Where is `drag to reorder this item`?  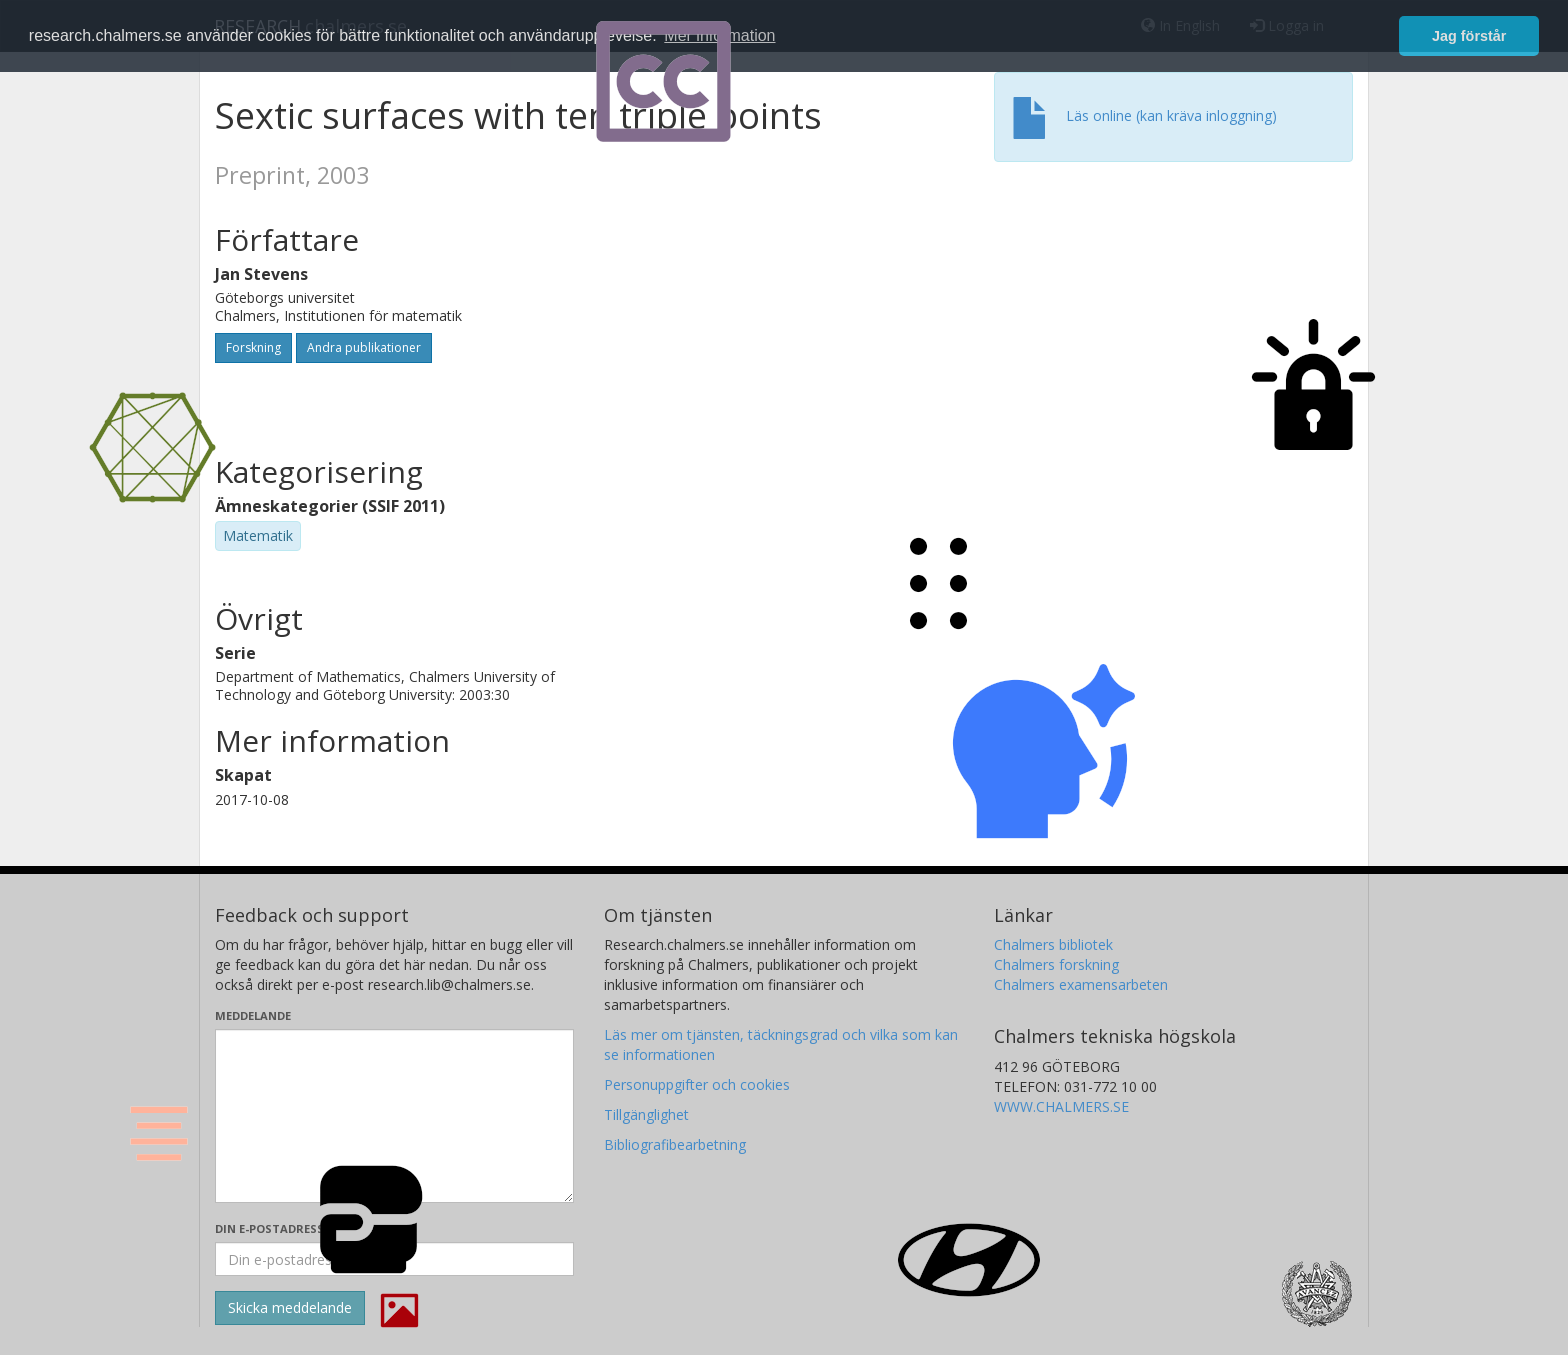 drag to reorder this item is located at coordinates (938, 583).